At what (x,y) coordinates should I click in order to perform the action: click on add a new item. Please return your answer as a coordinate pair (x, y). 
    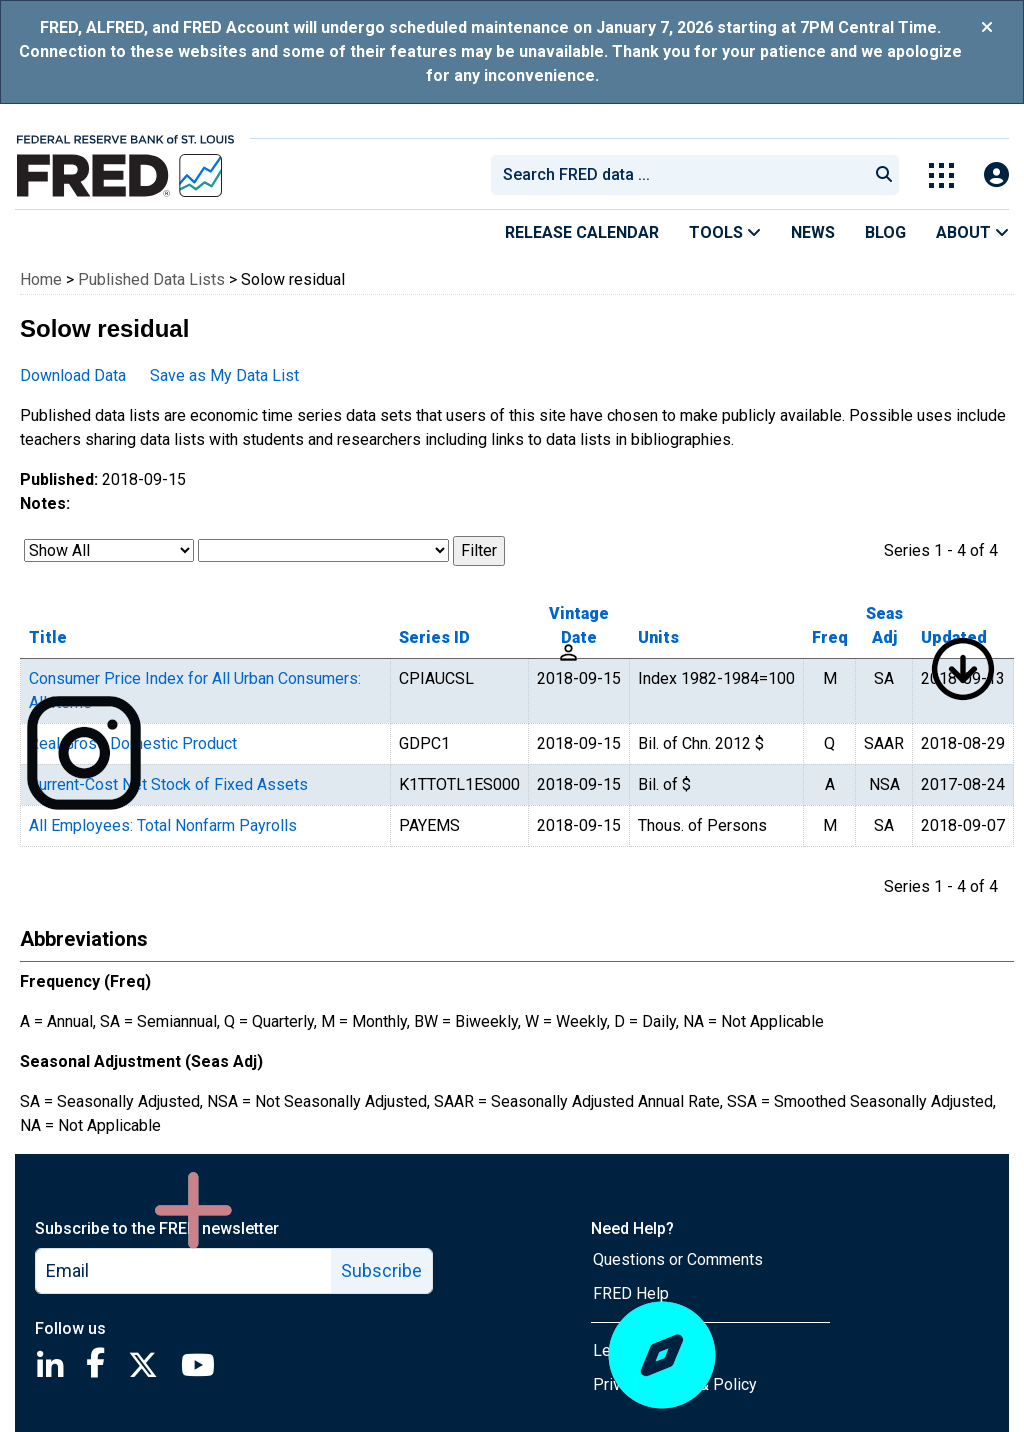
    Looking at the image, I should click on (195, 1212).